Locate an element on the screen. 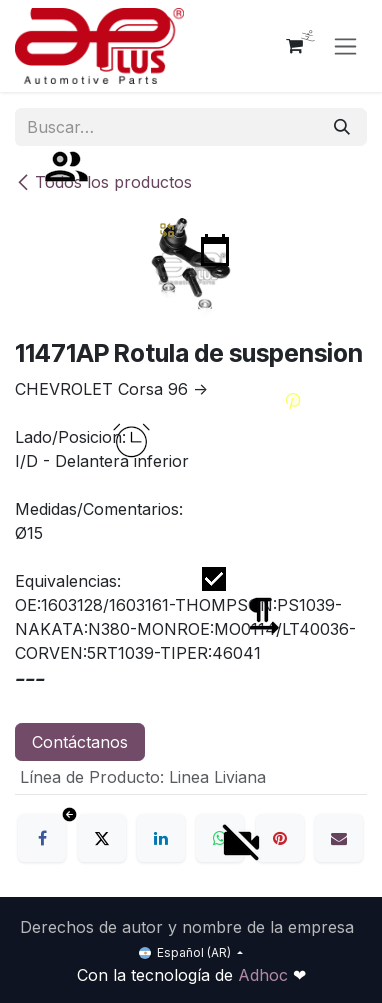 The image size is (382, 1003). access ski resort or winter sports information is located at coordinates (308, 36).